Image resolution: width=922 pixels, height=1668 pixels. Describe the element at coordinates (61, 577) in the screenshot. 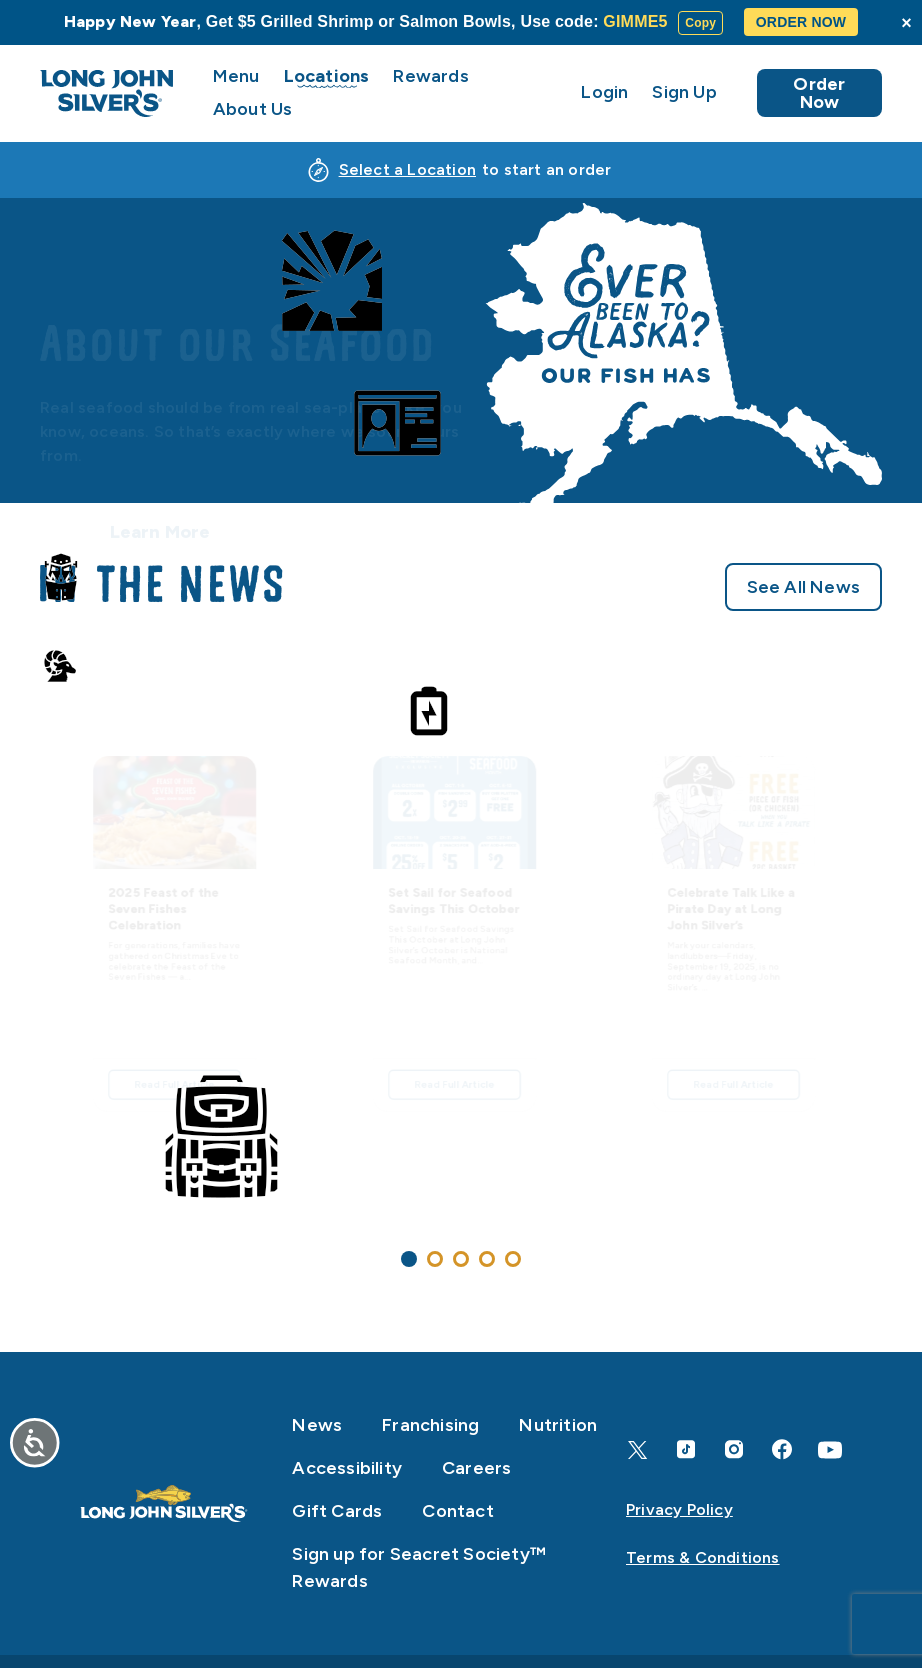

I see `select metal golem character or unit` at that location.